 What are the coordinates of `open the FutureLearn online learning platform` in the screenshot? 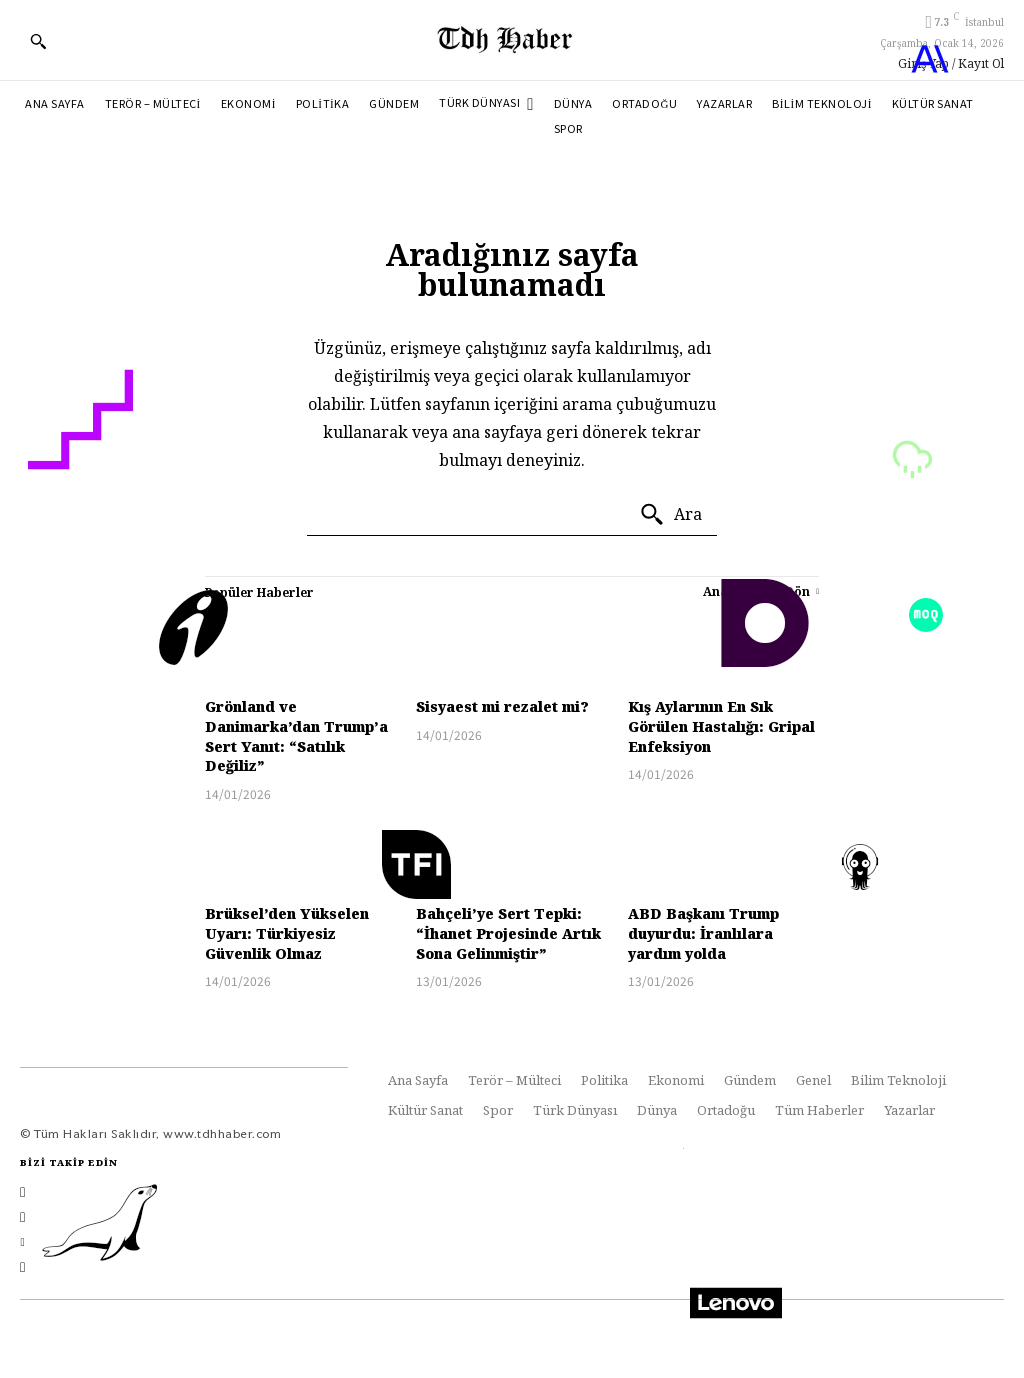 It's located at (80, 419).